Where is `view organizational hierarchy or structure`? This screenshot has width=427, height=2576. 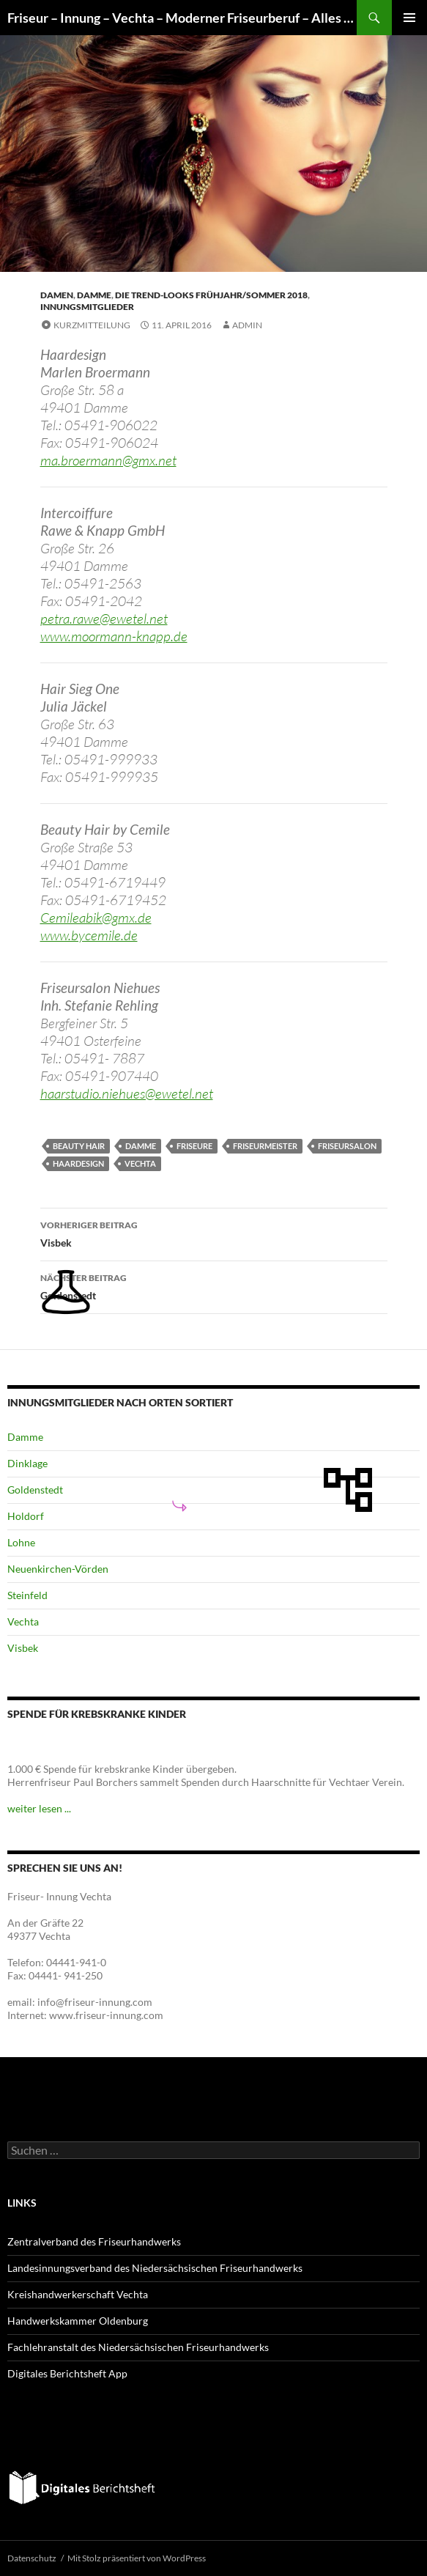 view organizational hierarchy or structure is located at coordinates (348, 1490).